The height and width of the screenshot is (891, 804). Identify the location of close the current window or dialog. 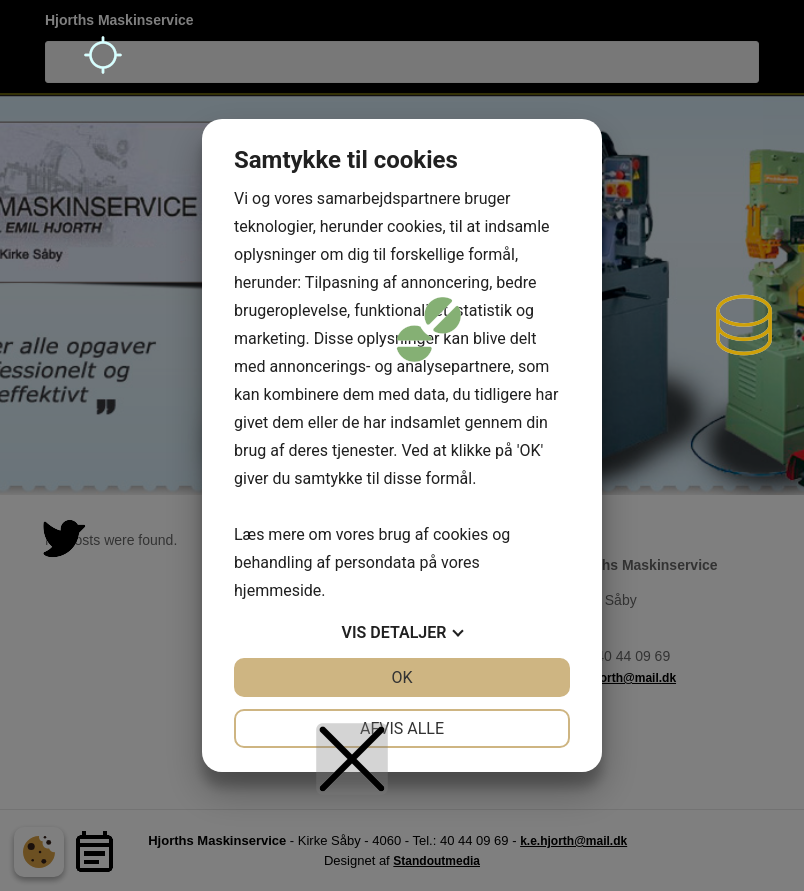
(352, 759).